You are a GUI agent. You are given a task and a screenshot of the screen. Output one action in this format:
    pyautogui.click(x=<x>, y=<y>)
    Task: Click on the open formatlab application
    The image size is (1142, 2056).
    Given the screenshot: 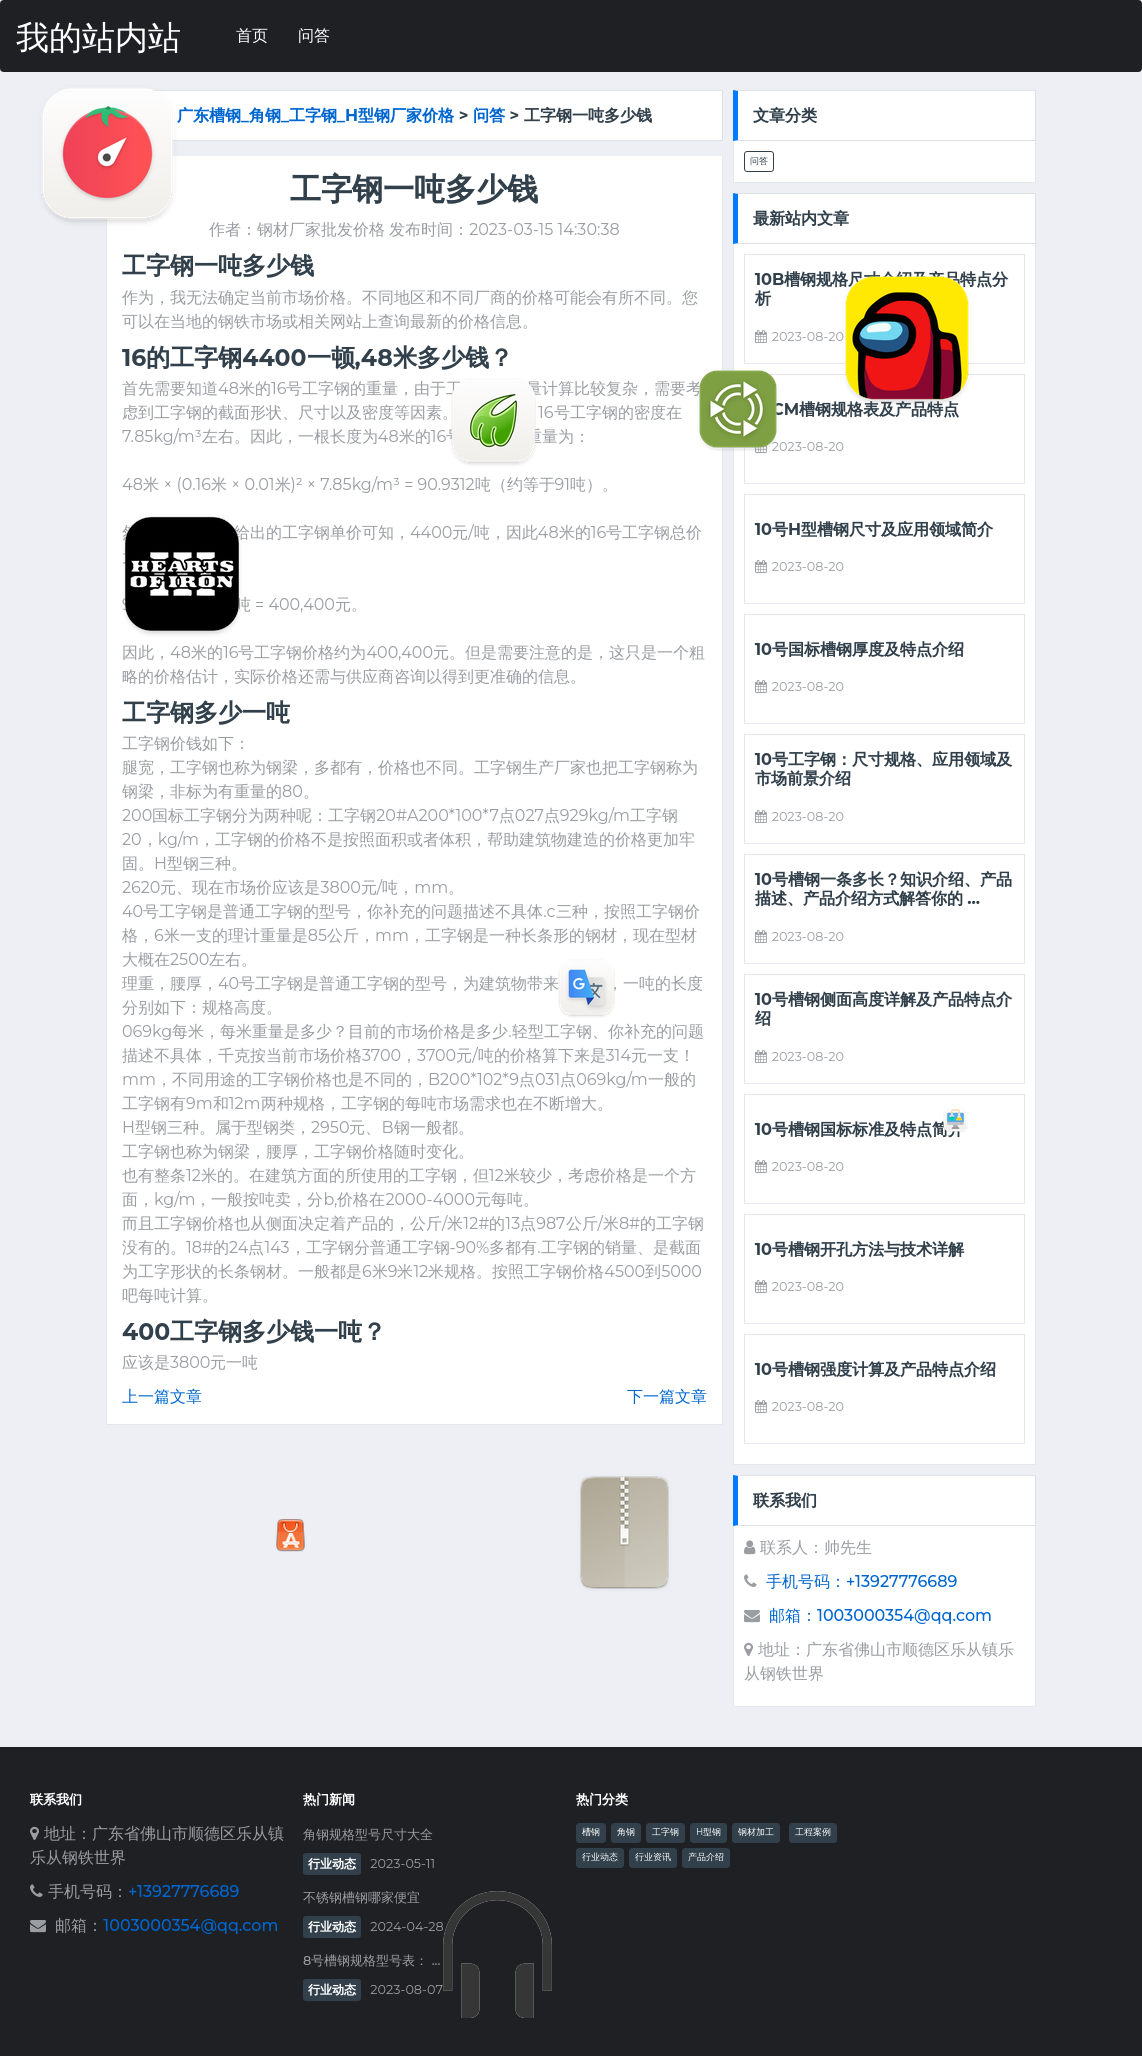 What is the action you would take?
    pyautogui.click(x=955, y=1119)
    